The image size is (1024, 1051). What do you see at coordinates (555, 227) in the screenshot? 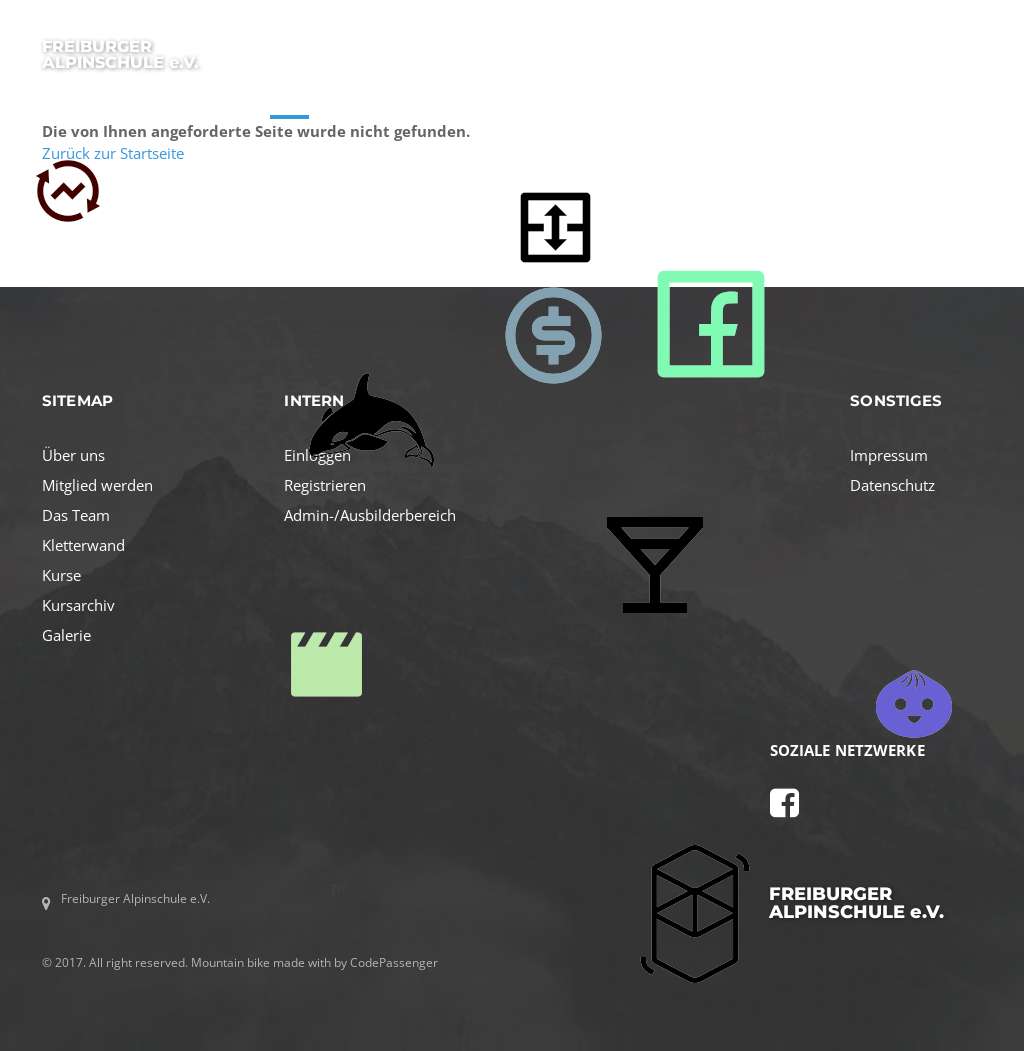
I see `split table cells vertically` at bounding box center [555, 227].